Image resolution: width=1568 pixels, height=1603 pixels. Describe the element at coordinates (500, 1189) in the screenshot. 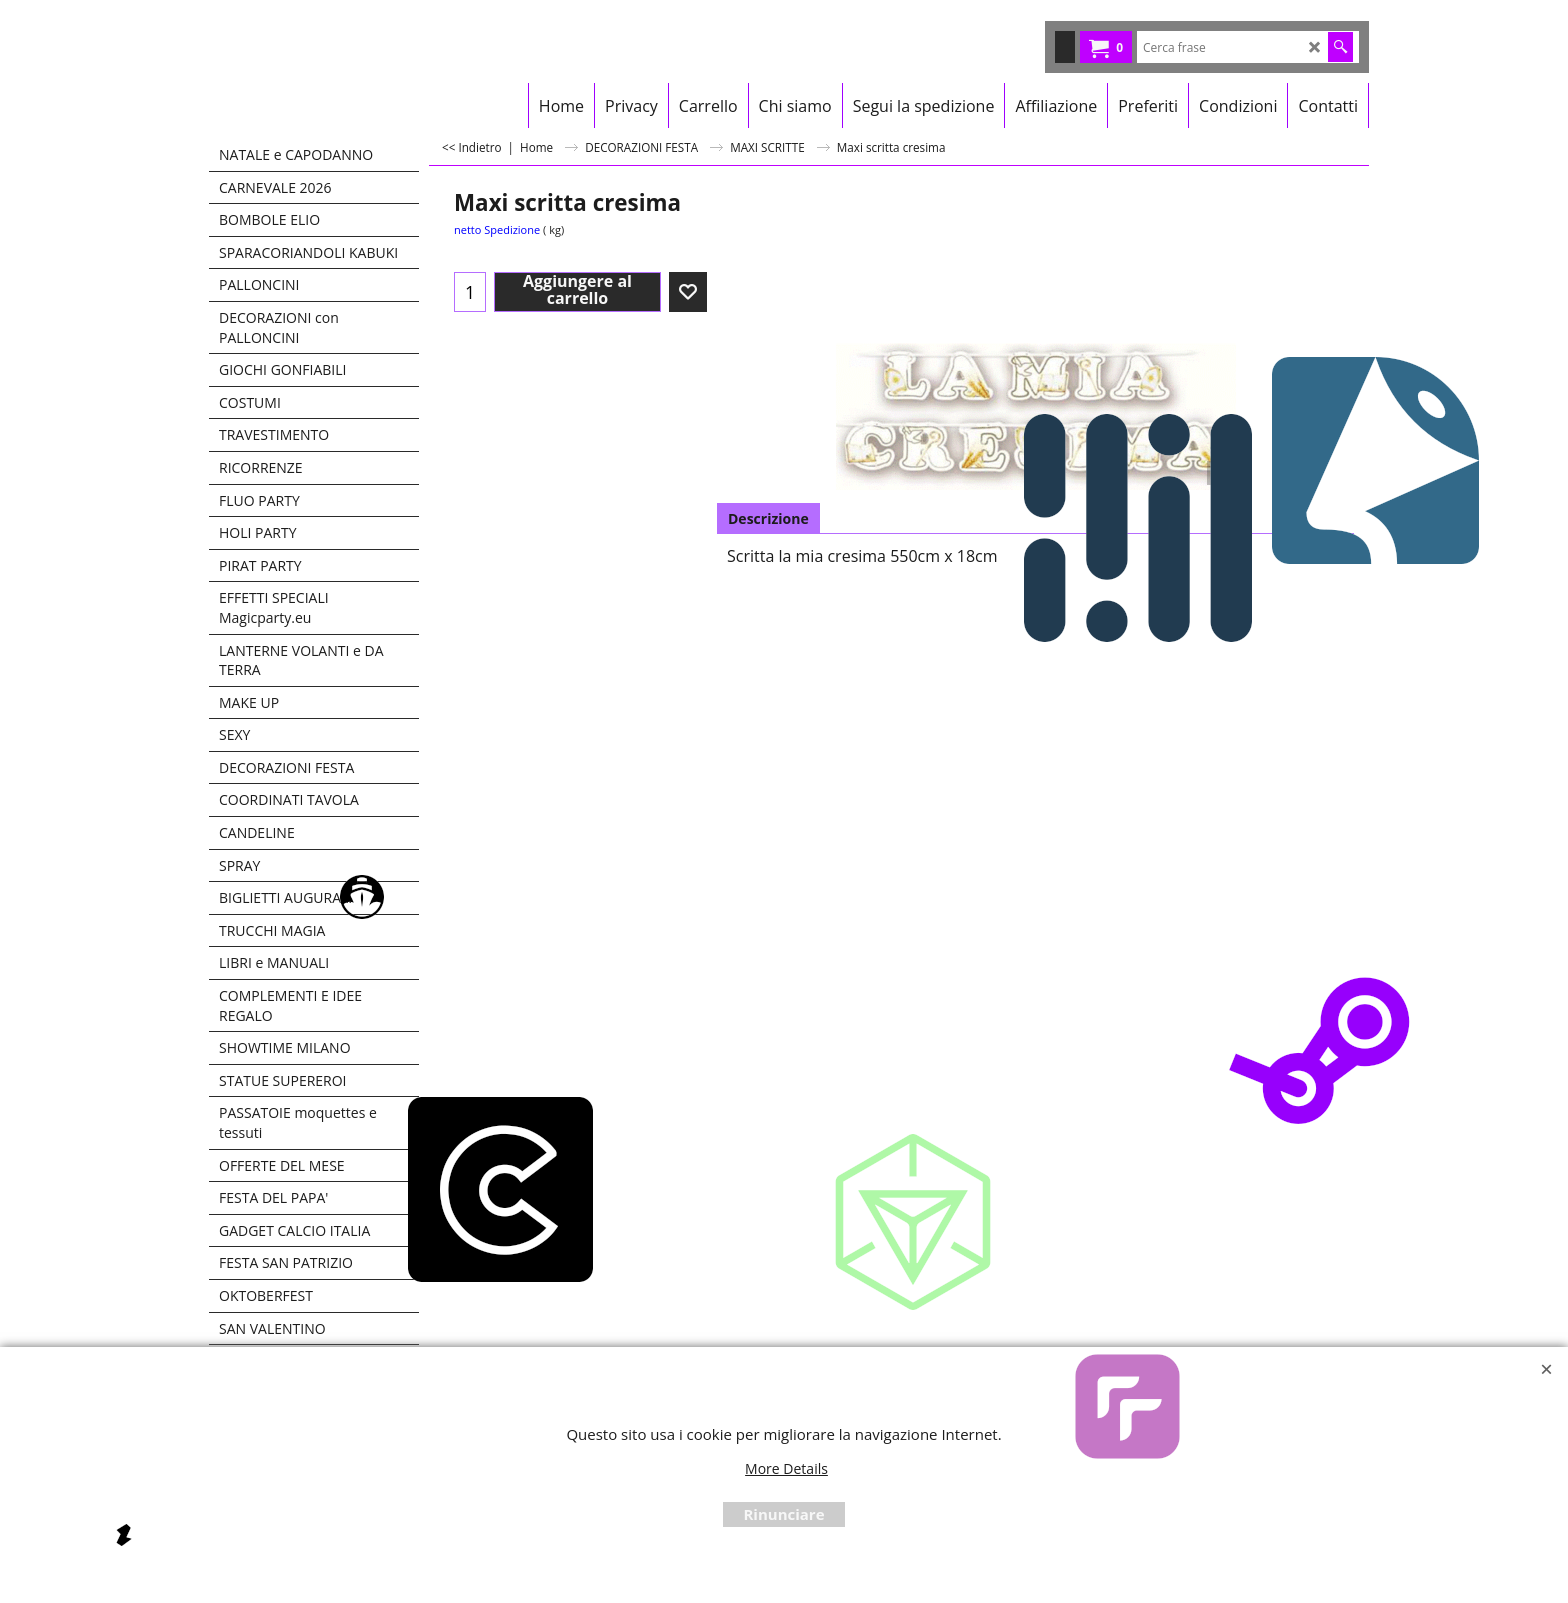

I see `cheerio library logo` at that location.